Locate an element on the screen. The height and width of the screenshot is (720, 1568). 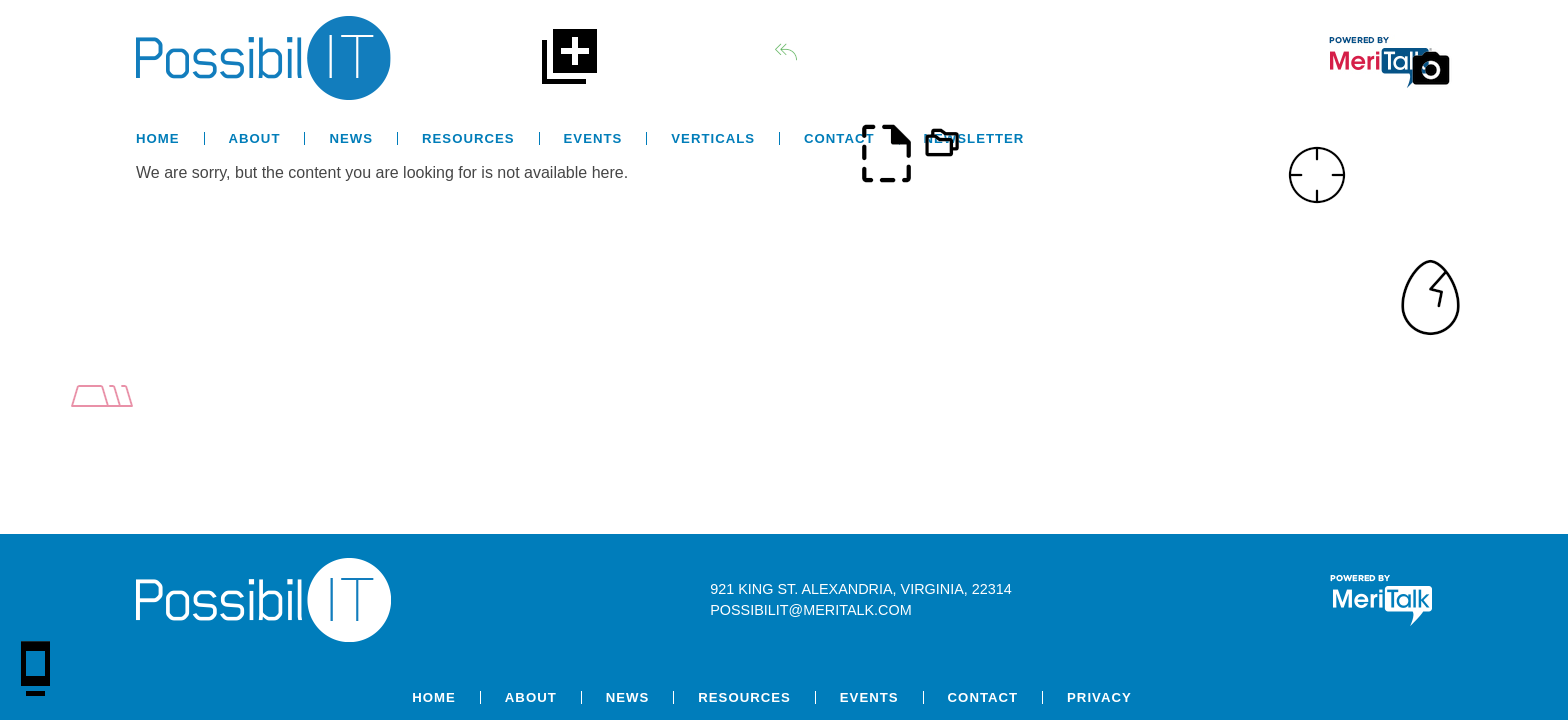
dock your device to a charging station is located at coordinates (35, 668).